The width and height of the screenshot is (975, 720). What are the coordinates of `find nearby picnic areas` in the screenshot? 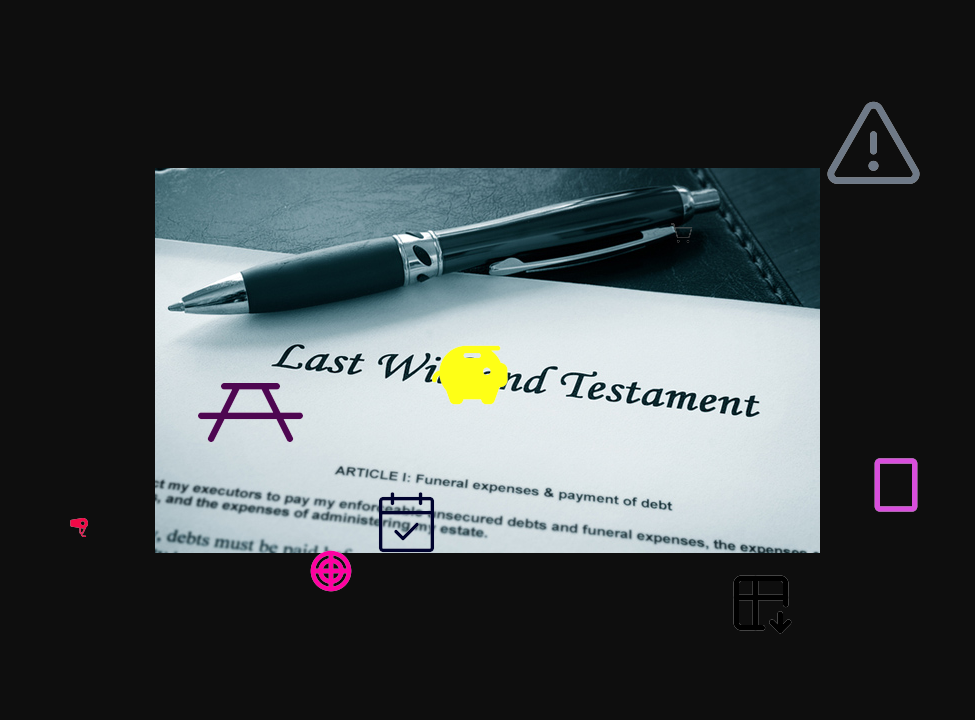 It's located at (250, 412).